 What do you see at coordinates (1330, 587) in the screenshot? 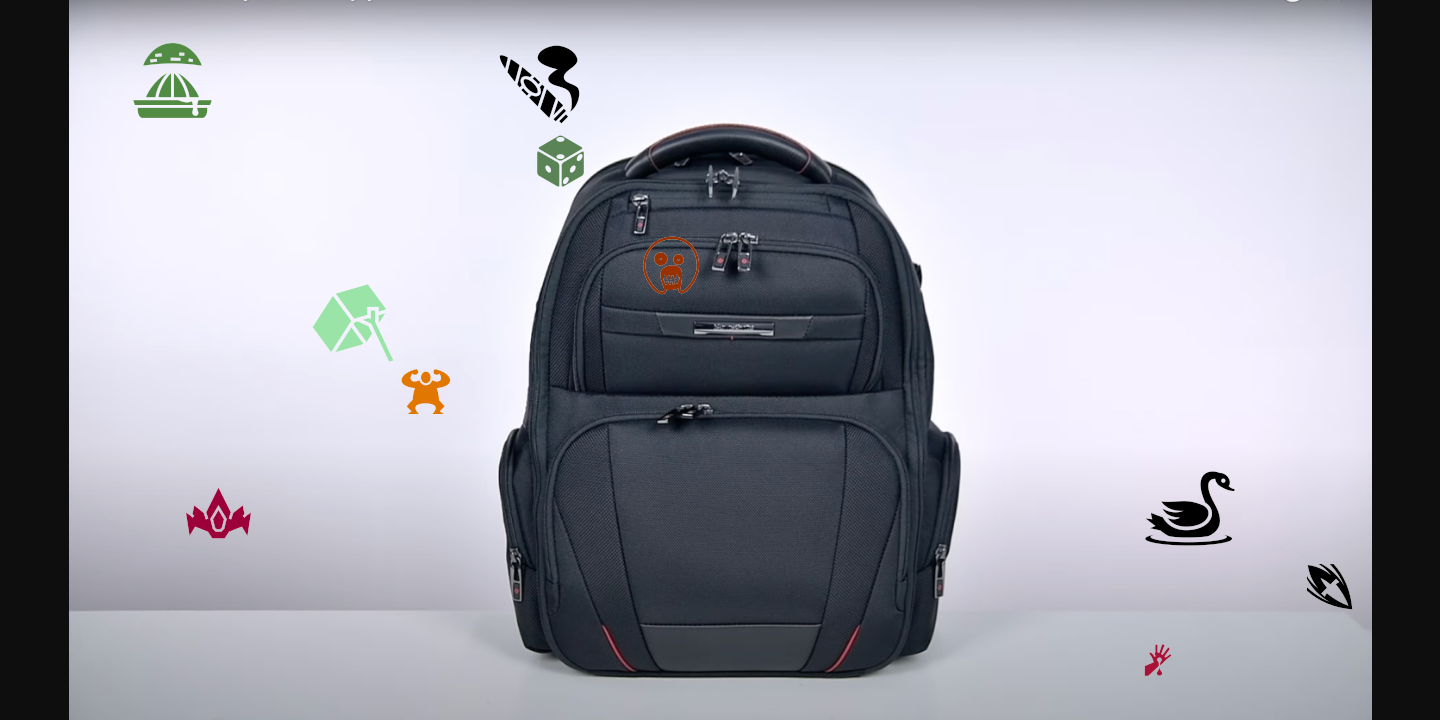
I see `throw or launch a dagger attack` at bounding box center [1330, 587].